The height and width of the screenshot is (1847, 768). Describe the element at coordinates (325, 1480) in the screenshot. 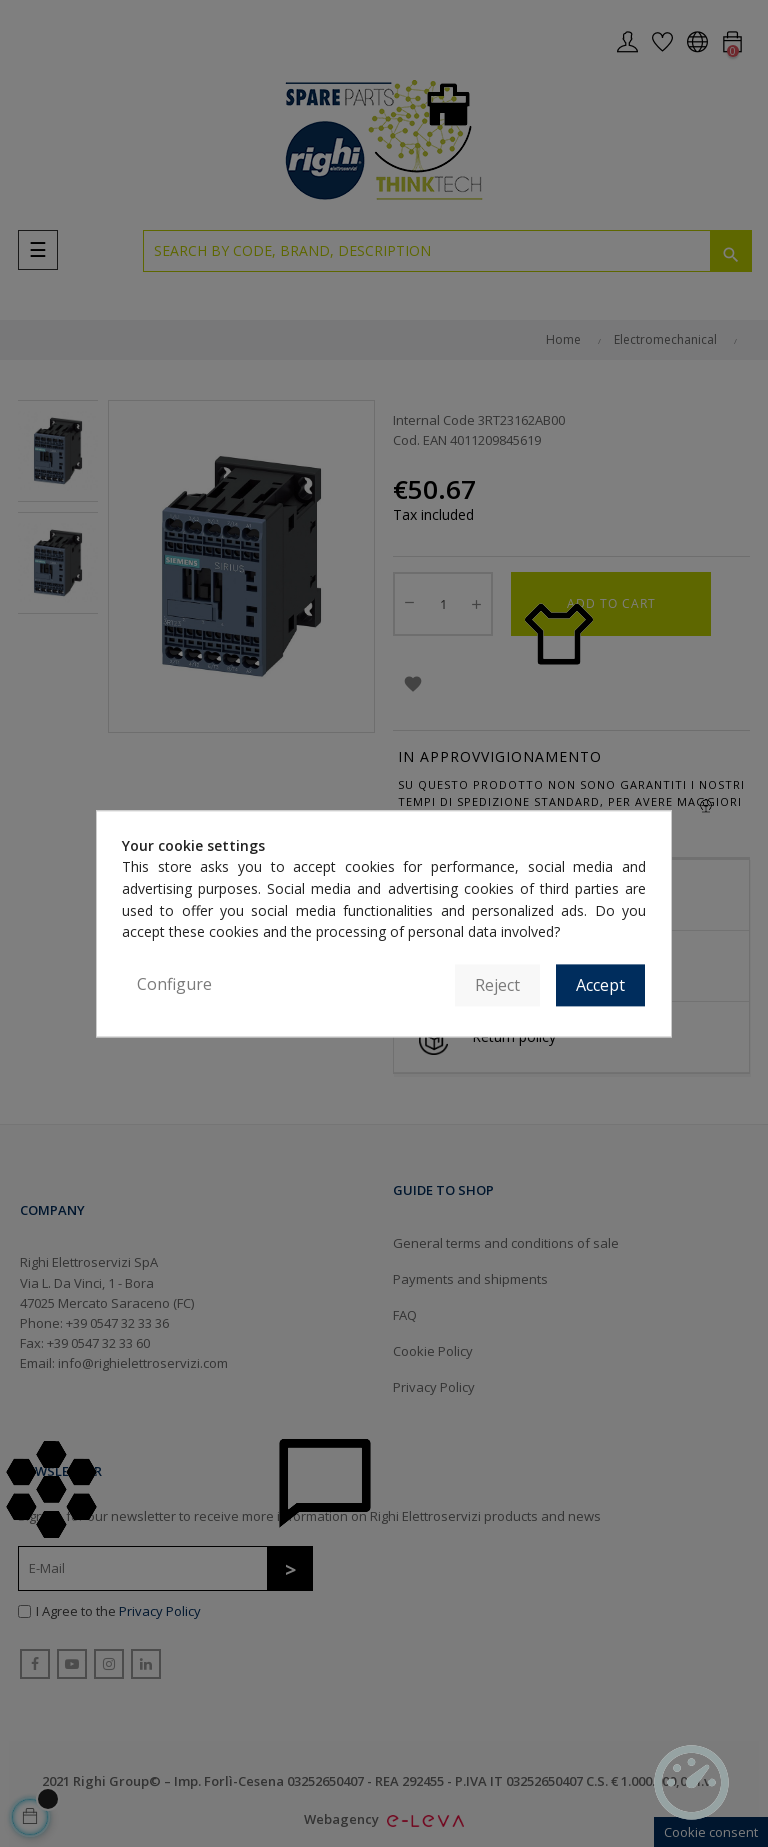

I see `open chat or messaging` at that location.